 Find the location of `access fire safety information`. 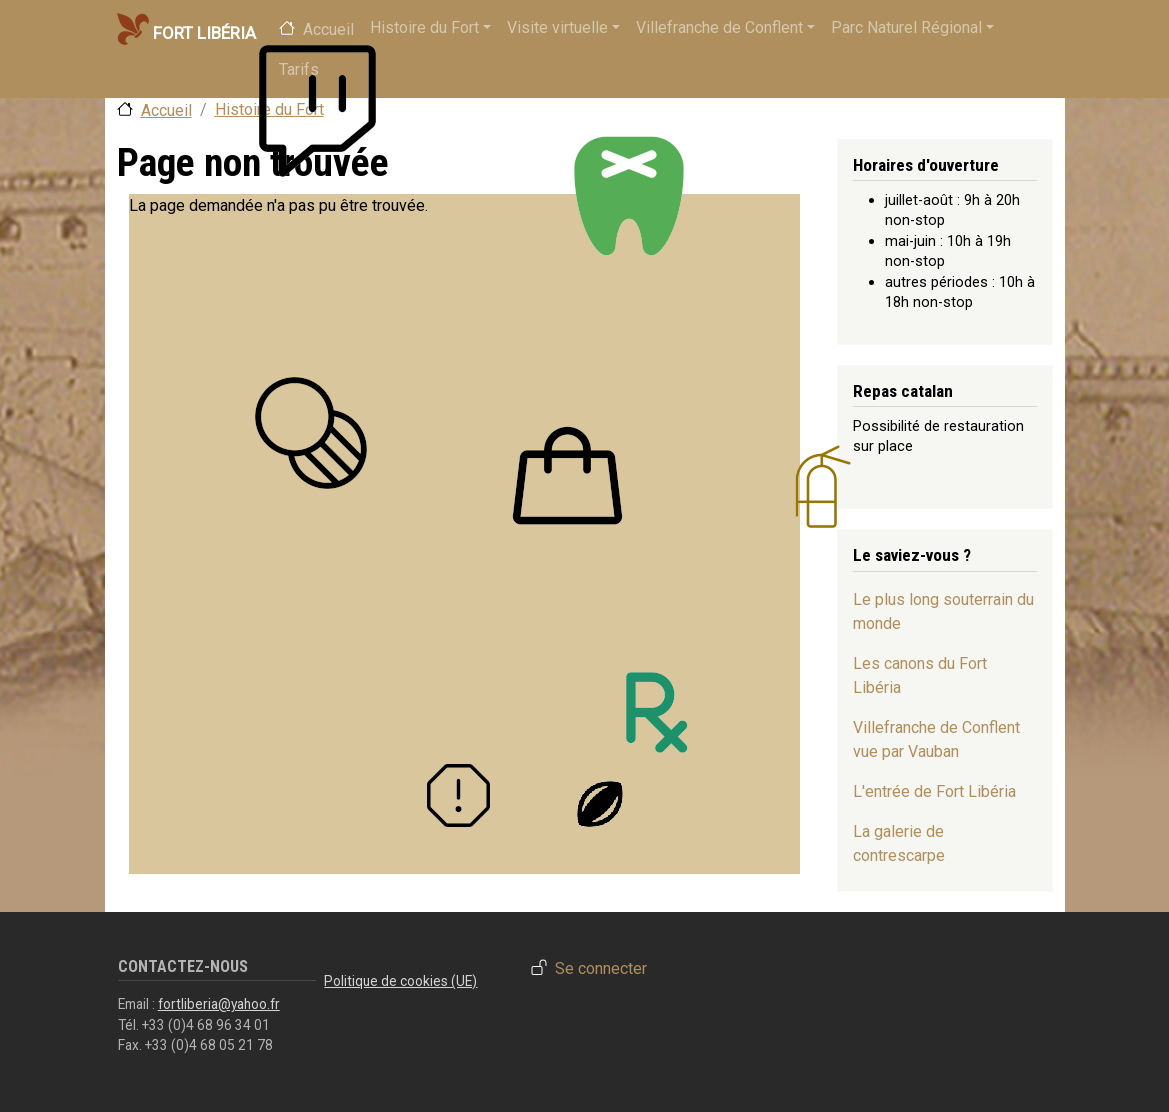

access fire safety information is located at coordinates (819, 488).